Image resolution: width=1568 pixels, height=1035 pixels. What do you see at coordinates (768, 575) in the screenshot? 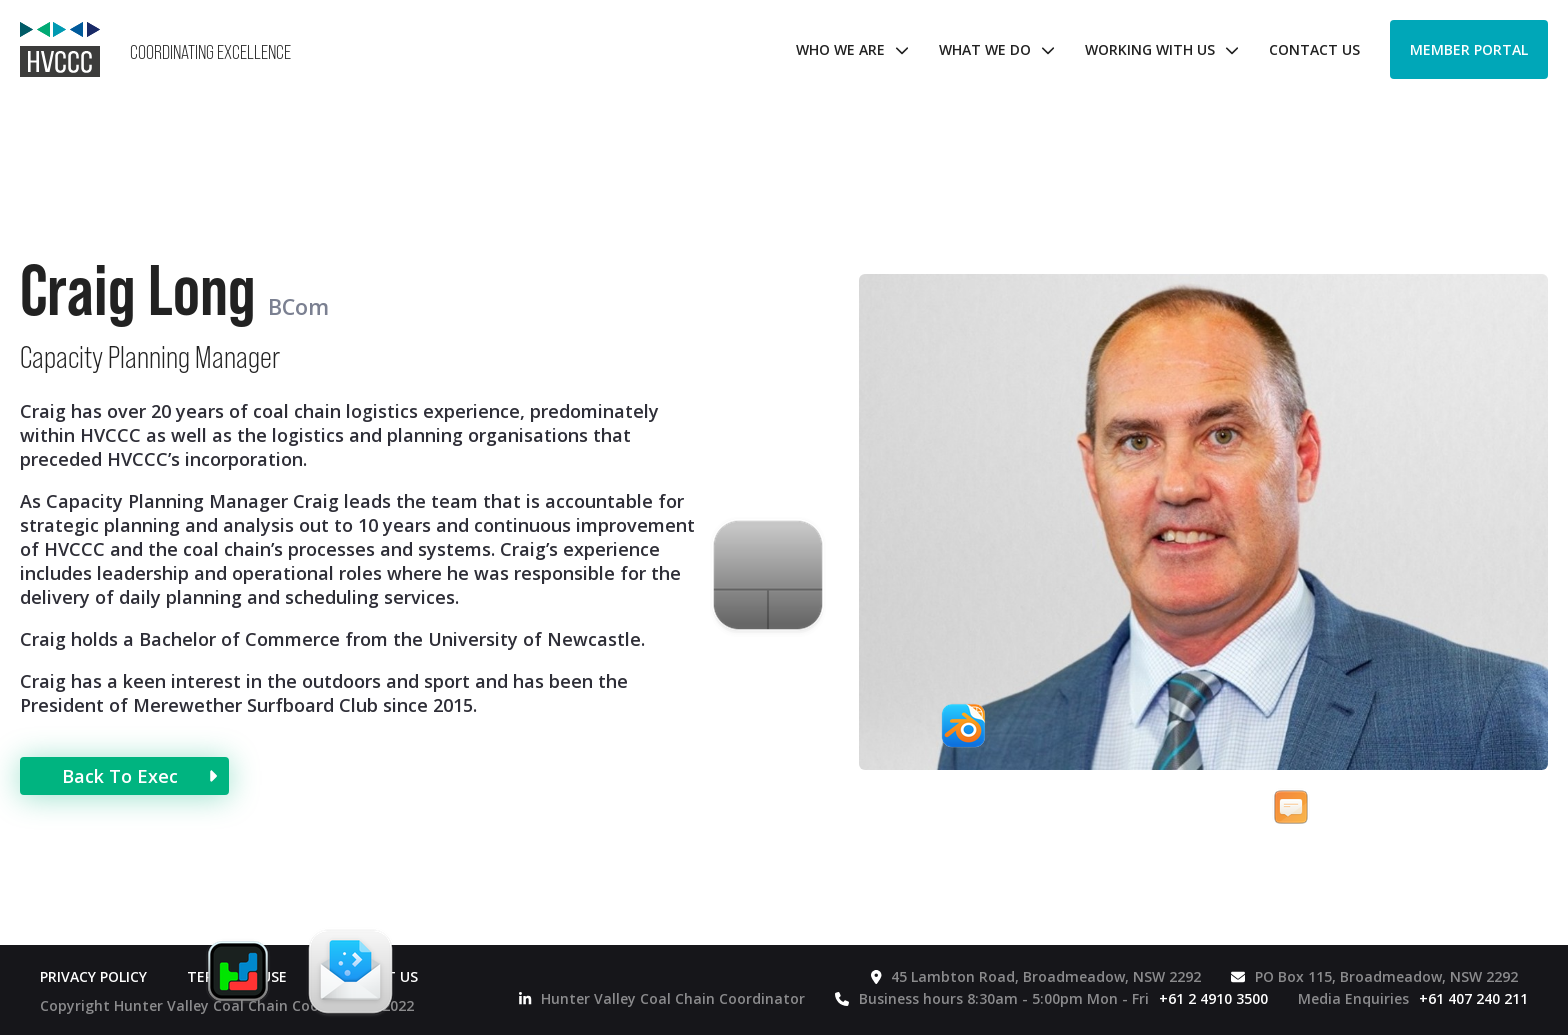
I see `open touchpad settings and preferences` at bounding box center [768, 575].